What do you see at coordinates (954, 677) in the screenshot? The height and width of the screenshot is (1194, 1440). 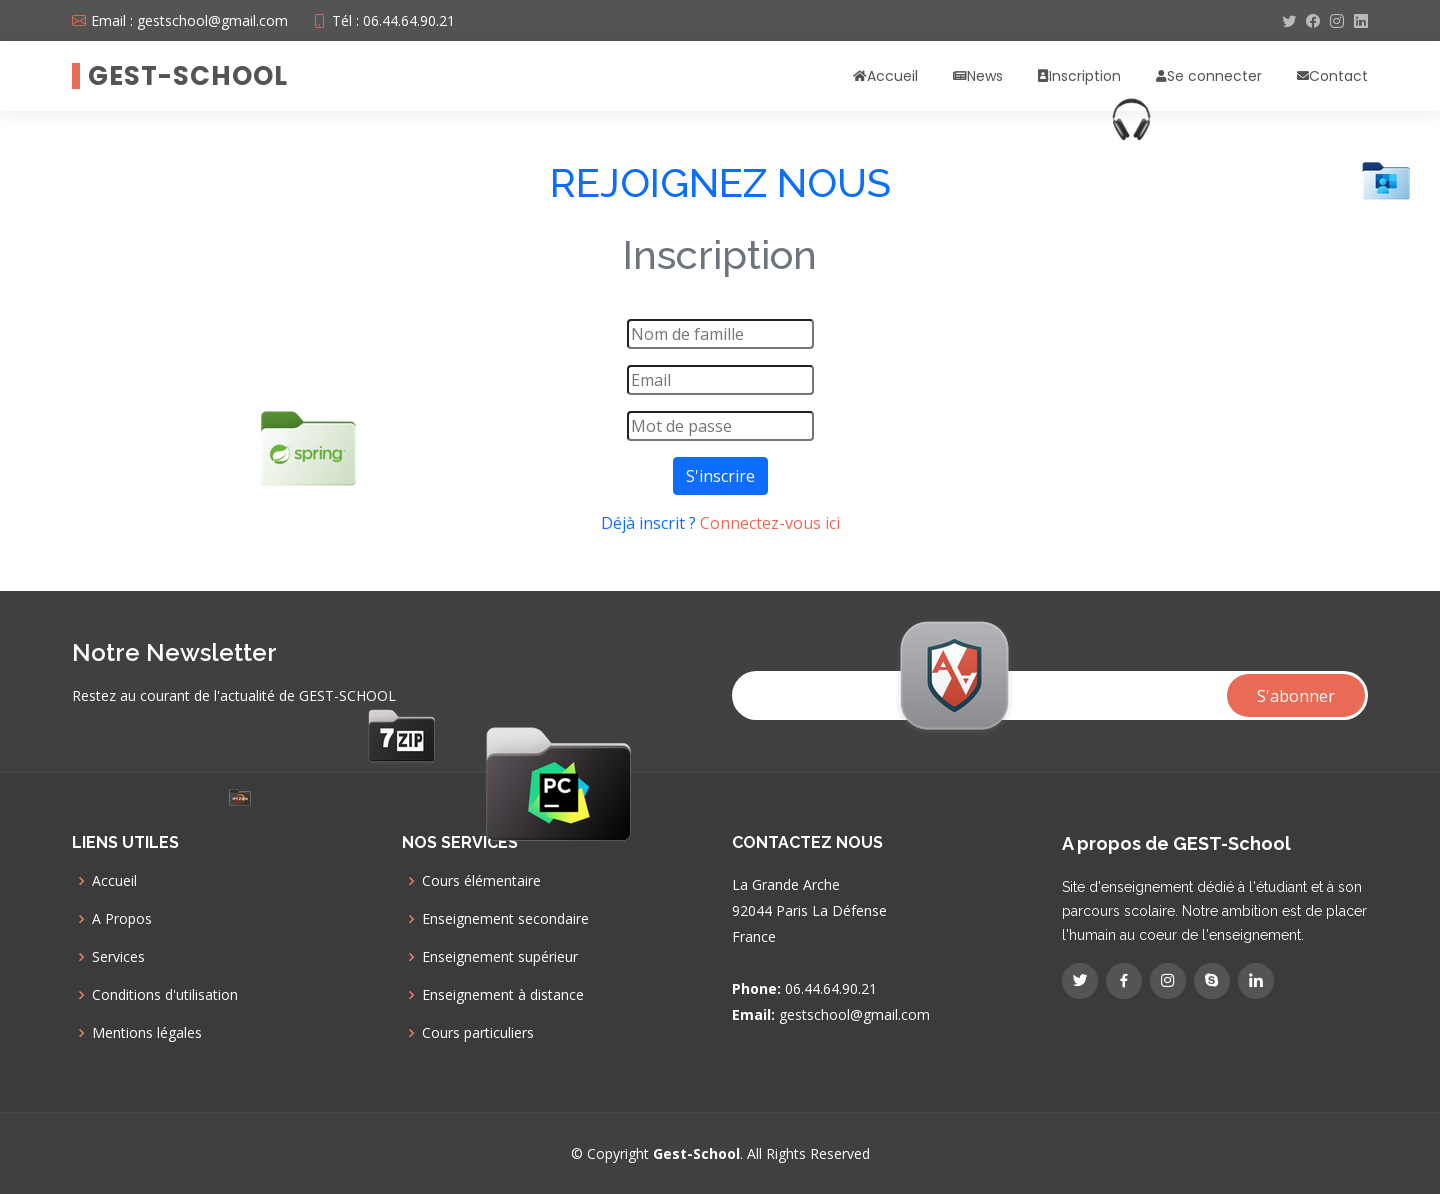 I see `open apparmor security preferences` at bounding box center [954, 677].